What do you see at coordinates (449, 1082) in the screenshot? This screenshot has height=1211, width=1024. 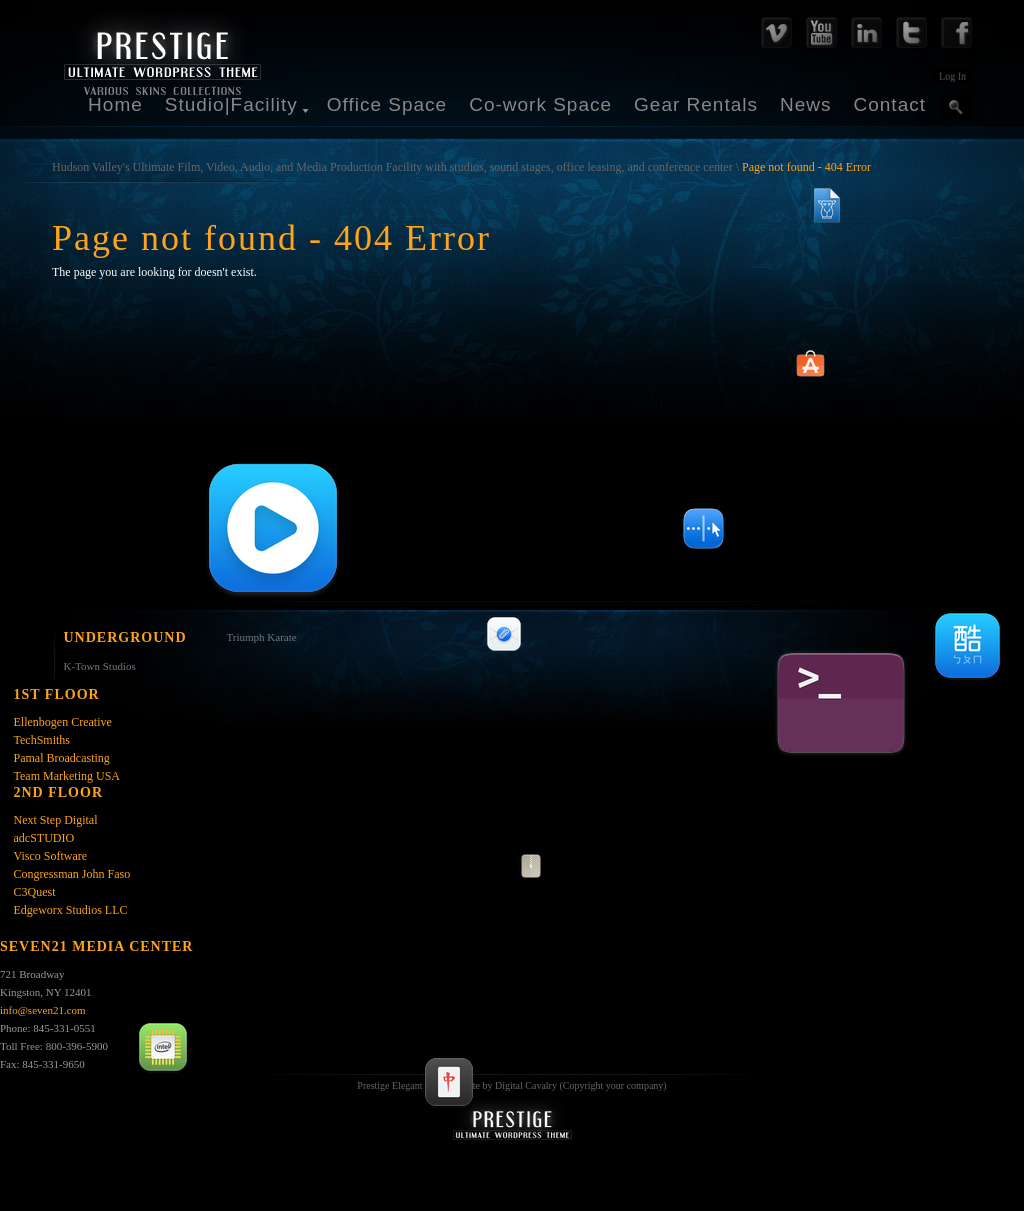 I see `launch gnome mahjongg tile matching game` at bounding box center [449, 1082].